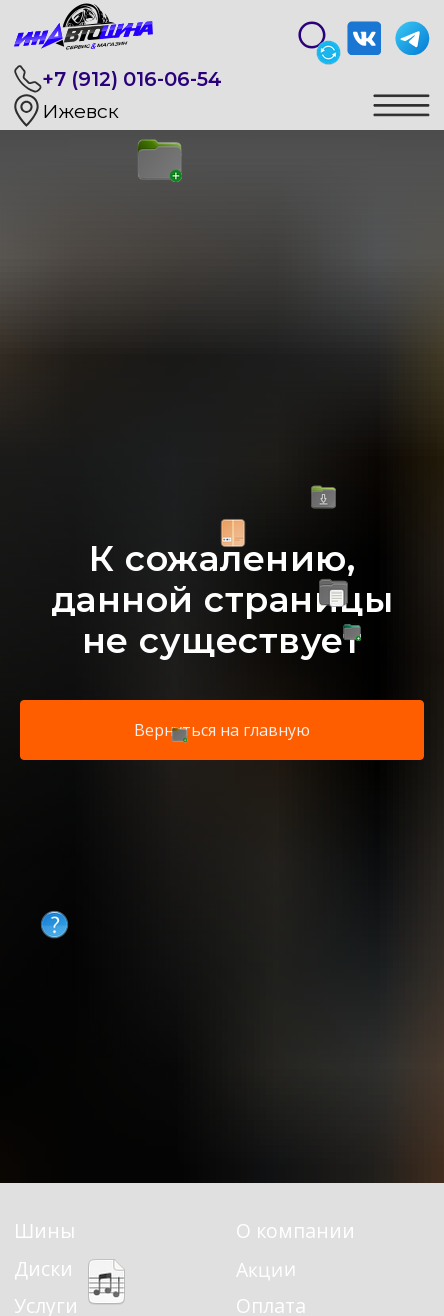  What do you see at coordinates (328, 52) in the screenshot?
I see `indicates file is syncing with shared folder` at bounding box center [328, 52].